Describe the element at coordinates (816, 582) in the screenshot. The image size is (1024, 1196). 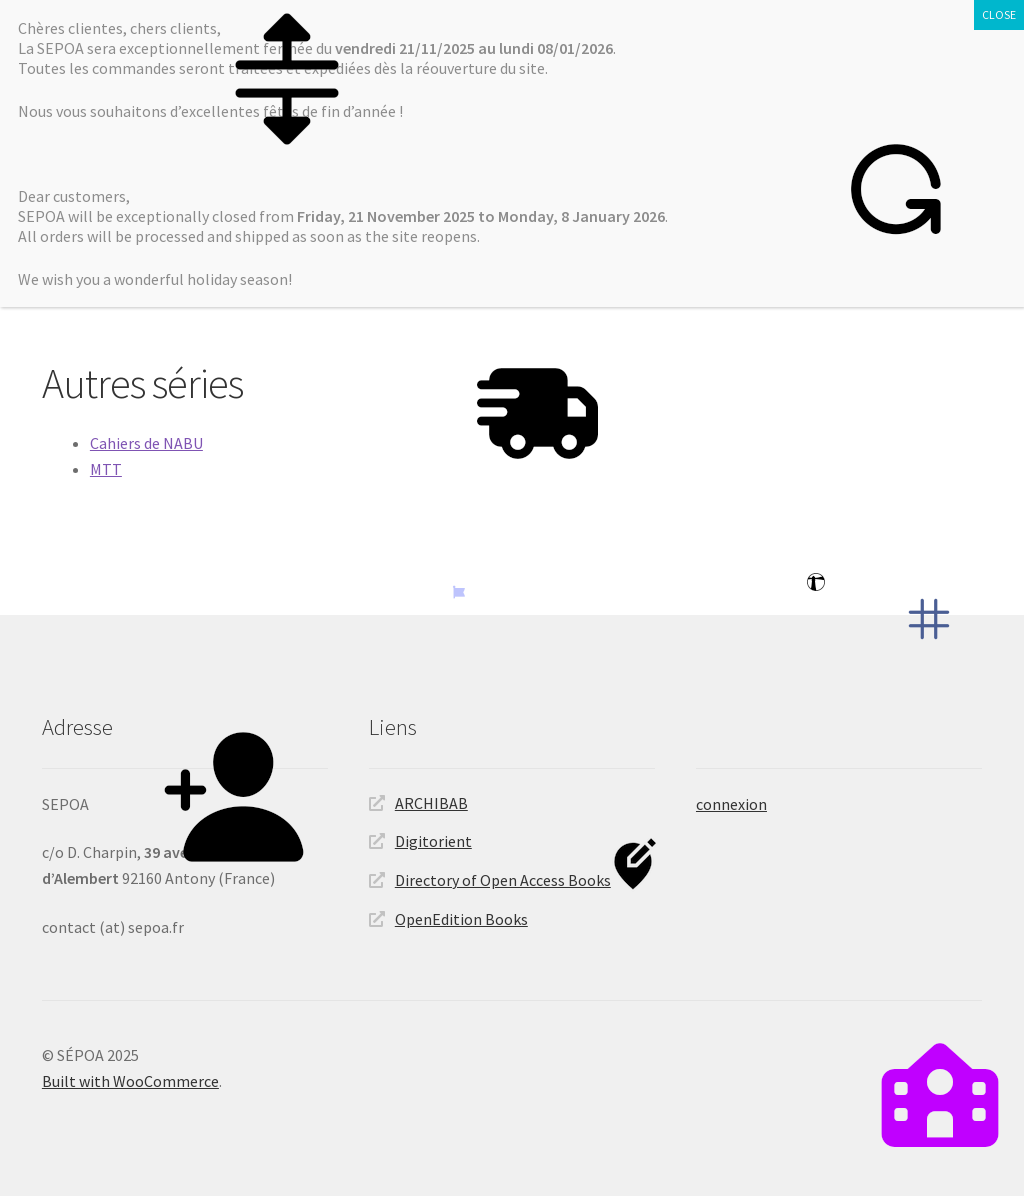
I see `watchman monitoring logo` at that location.